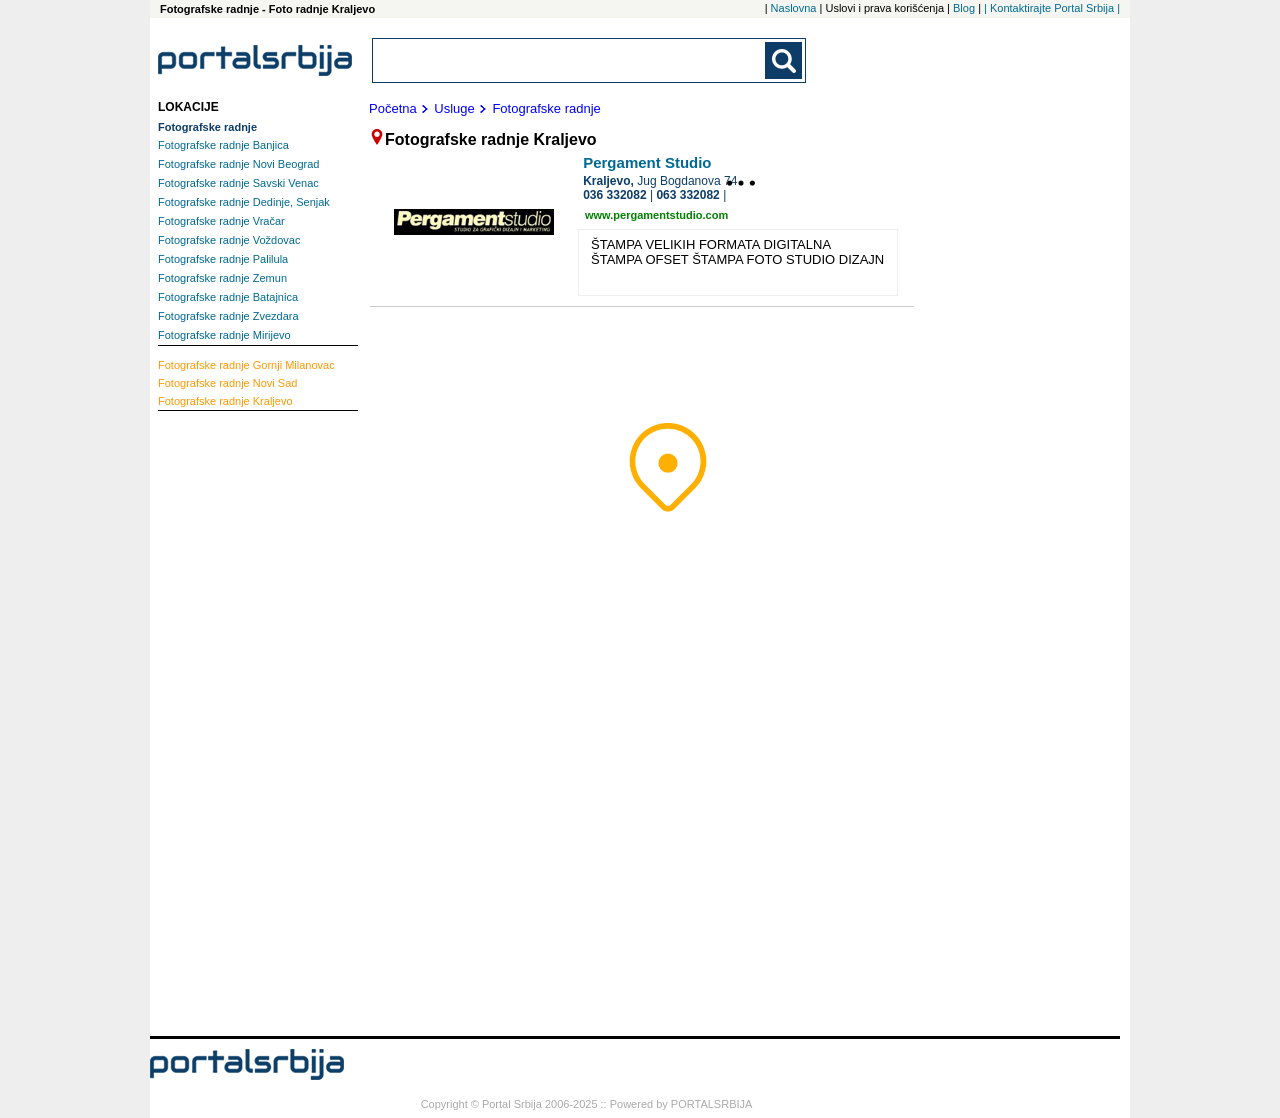 The width and height of the screenshot is (1280, 1118). Describe the element at coordinates (741, 184) in the screenshot. I see `access more options or actions` at that location.